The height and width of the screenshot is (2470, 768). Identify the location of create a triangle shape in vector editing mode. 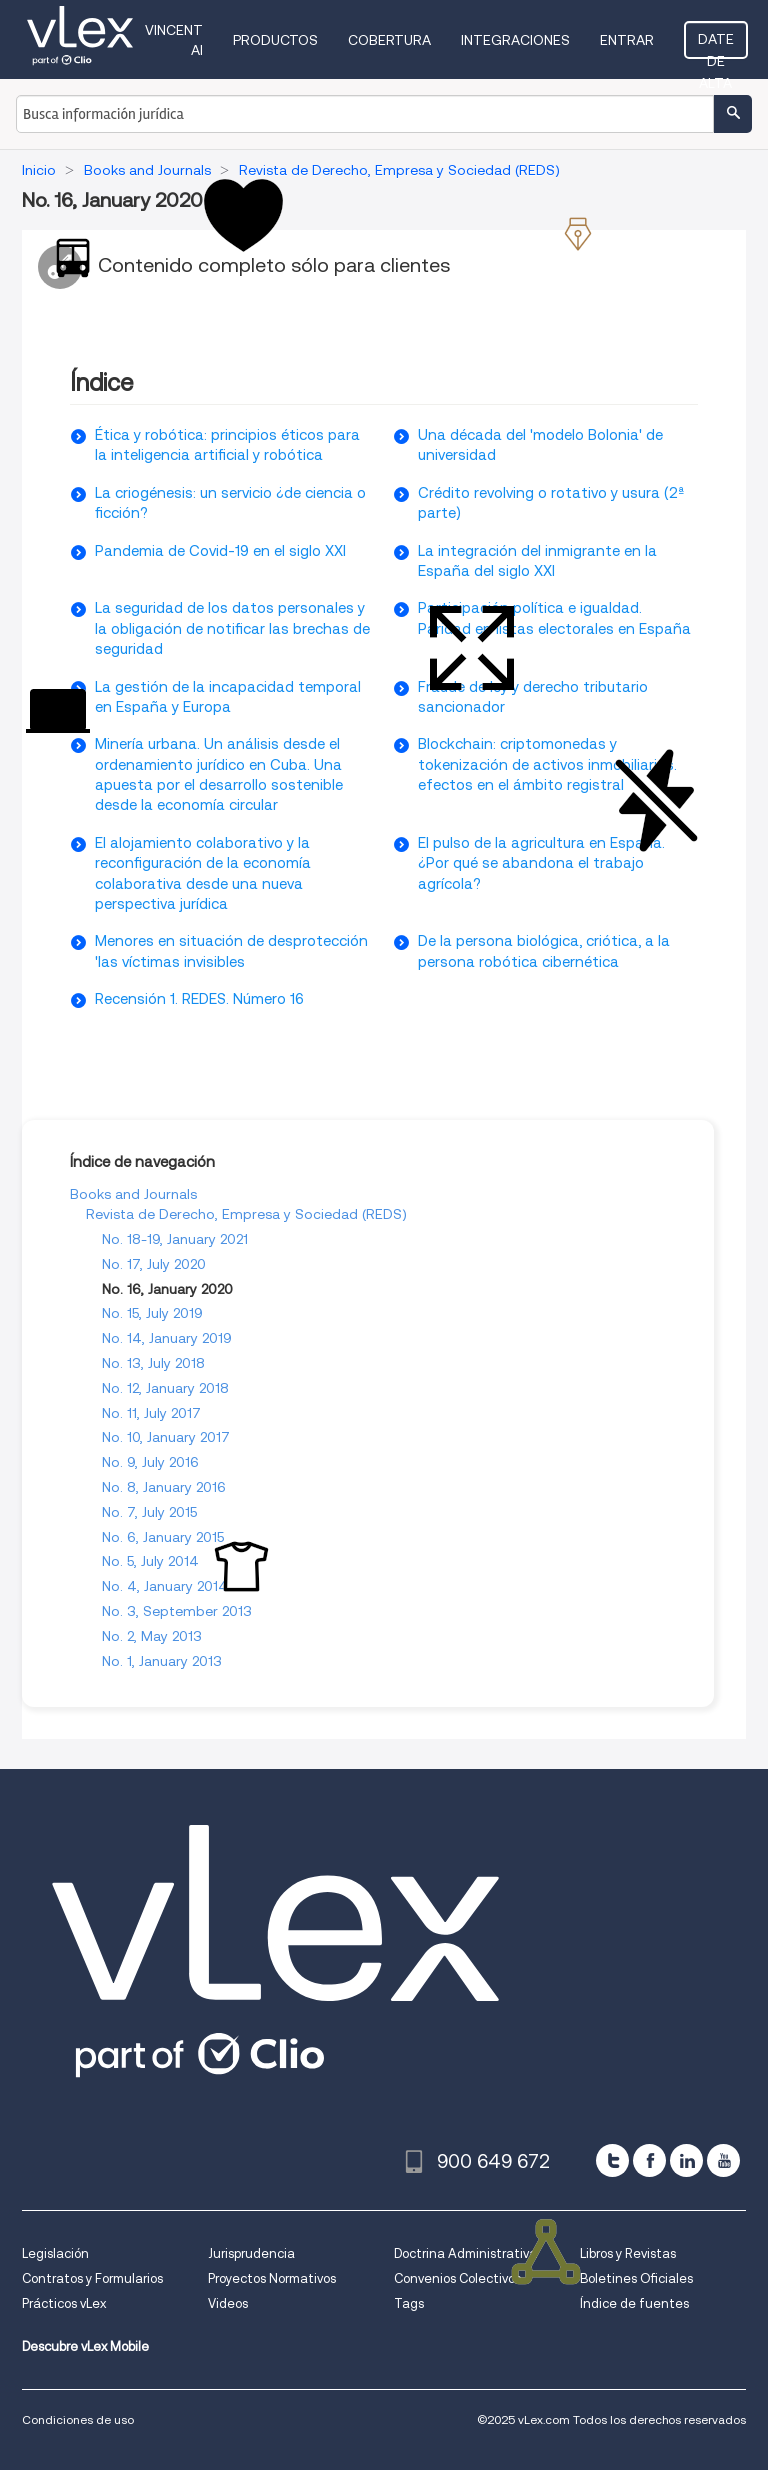
(546, 2250).